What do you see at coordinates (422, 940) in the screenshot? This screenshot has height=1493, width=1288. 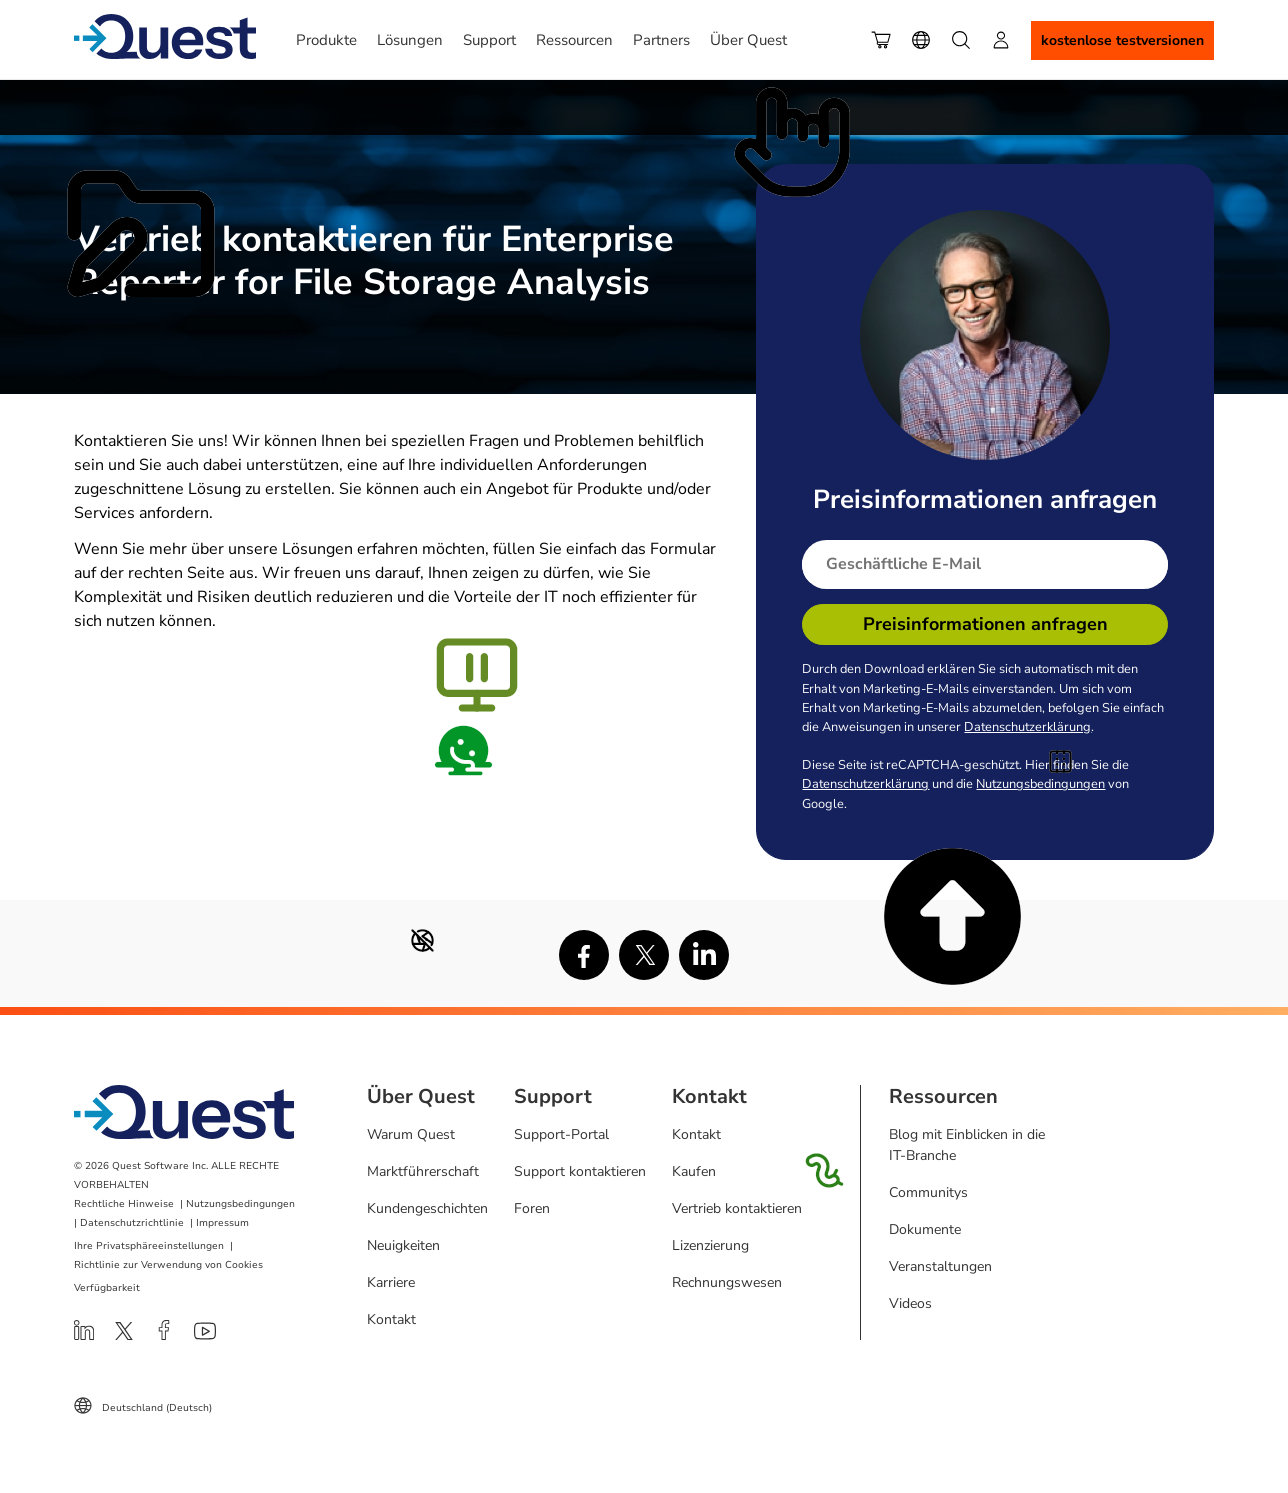 I see `camera aperture disabled` at bounding box center [422, 940].